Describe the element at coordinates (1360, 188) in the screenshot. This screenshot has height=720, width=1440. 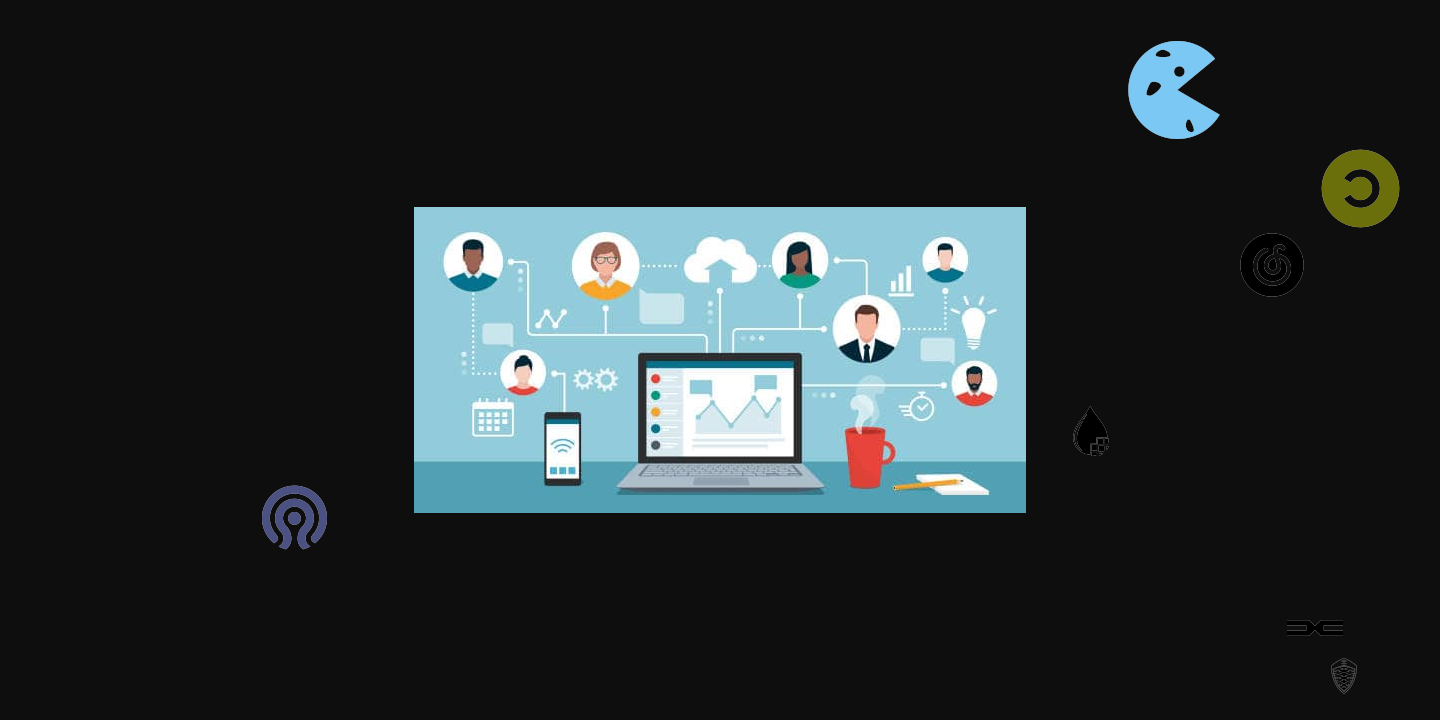
I see `indicates content licensed under copyleft` at that location.